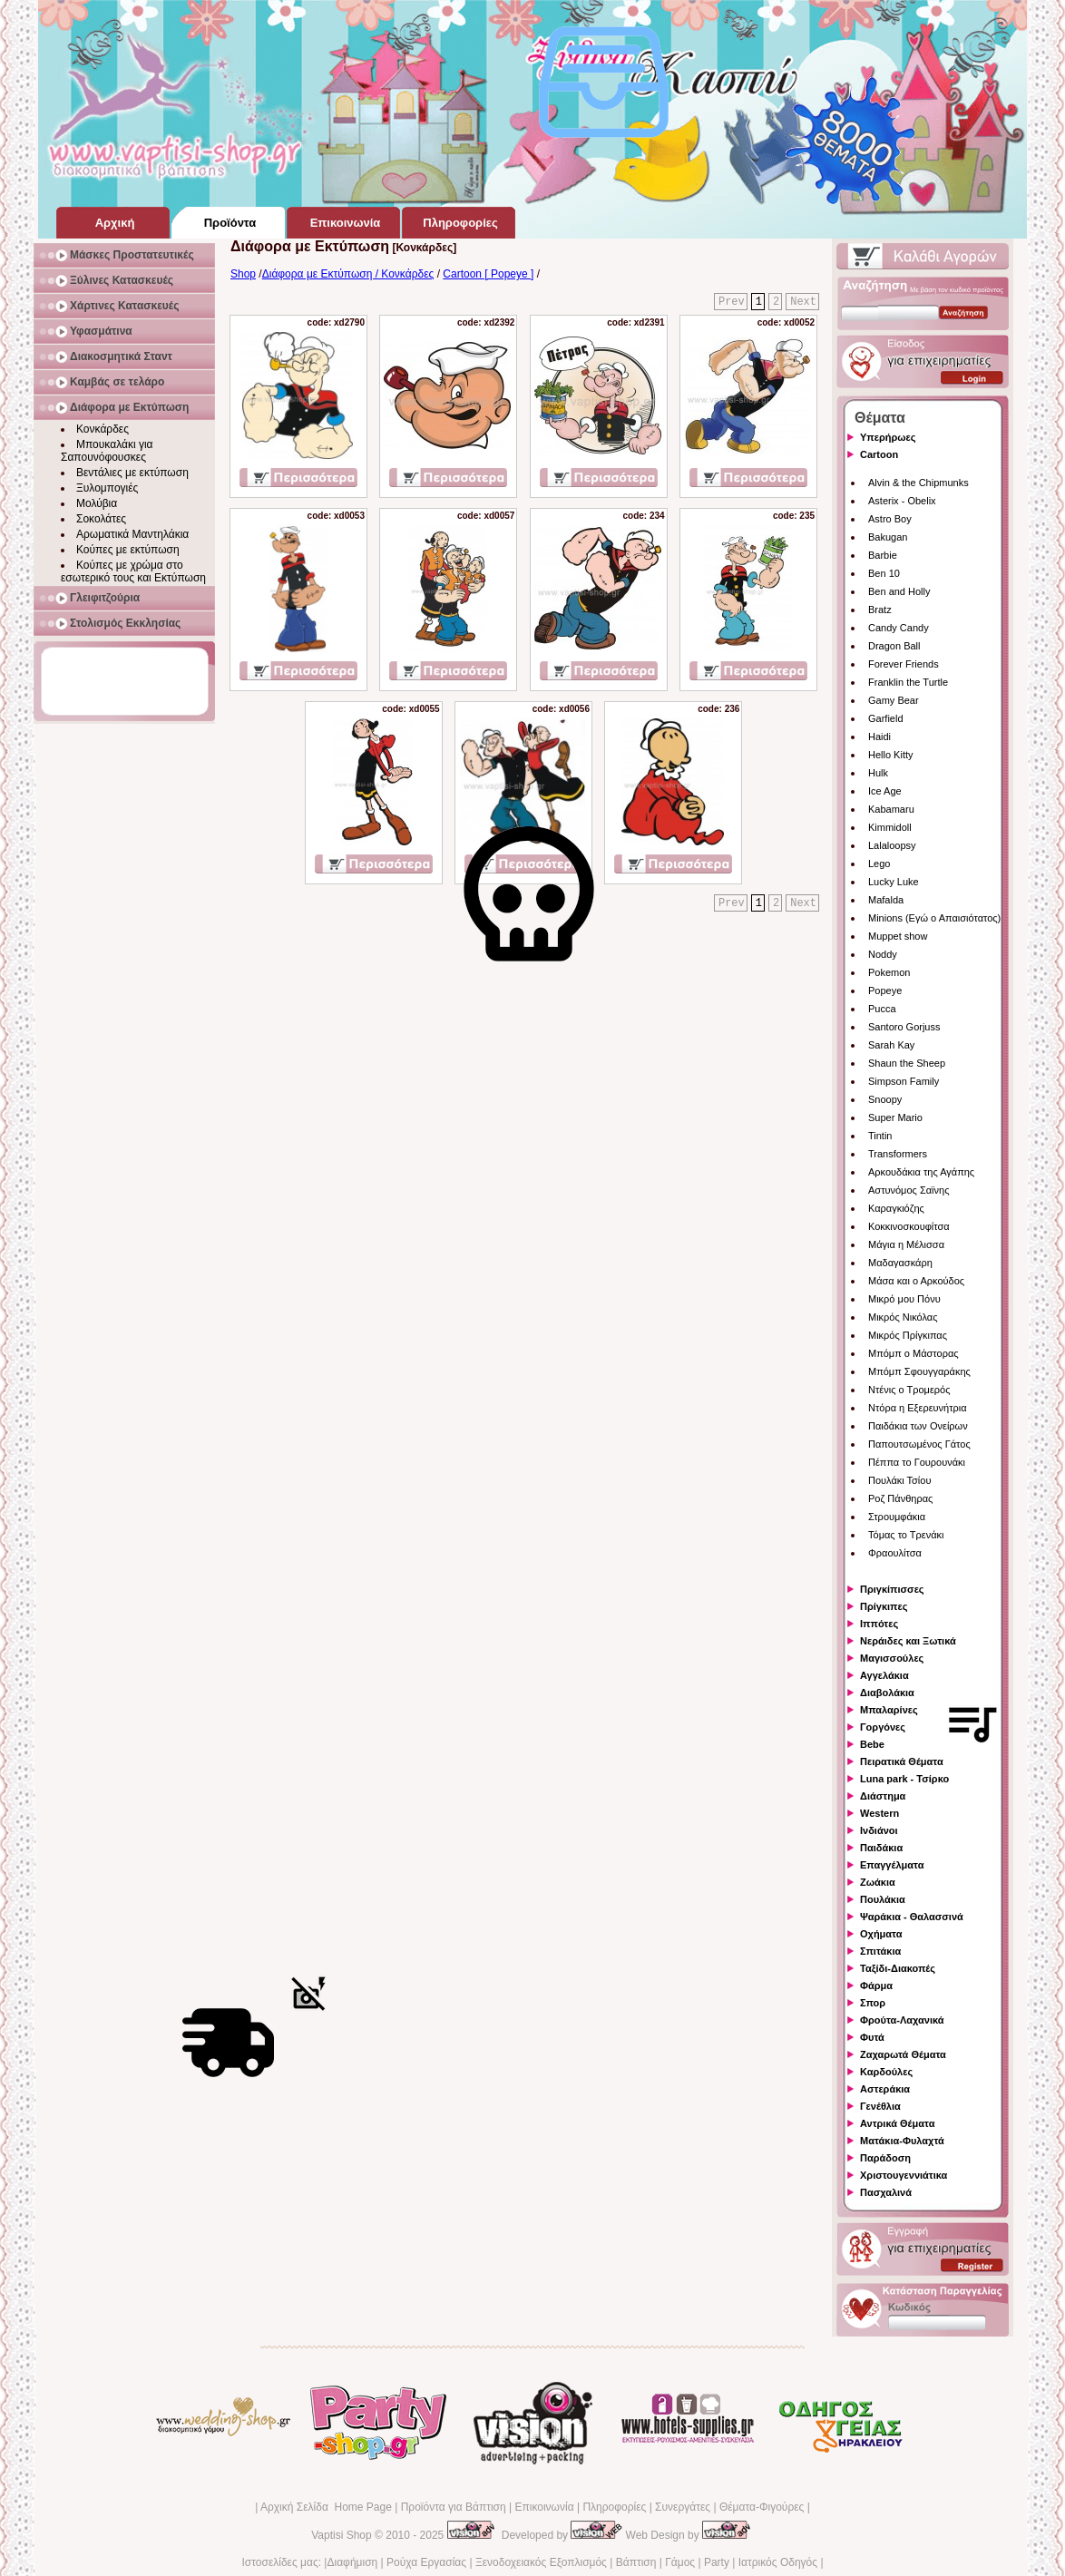  Describe the element at coordinates (972, 1722) in the screenshot. I see `view music queue or playlist` at that location.